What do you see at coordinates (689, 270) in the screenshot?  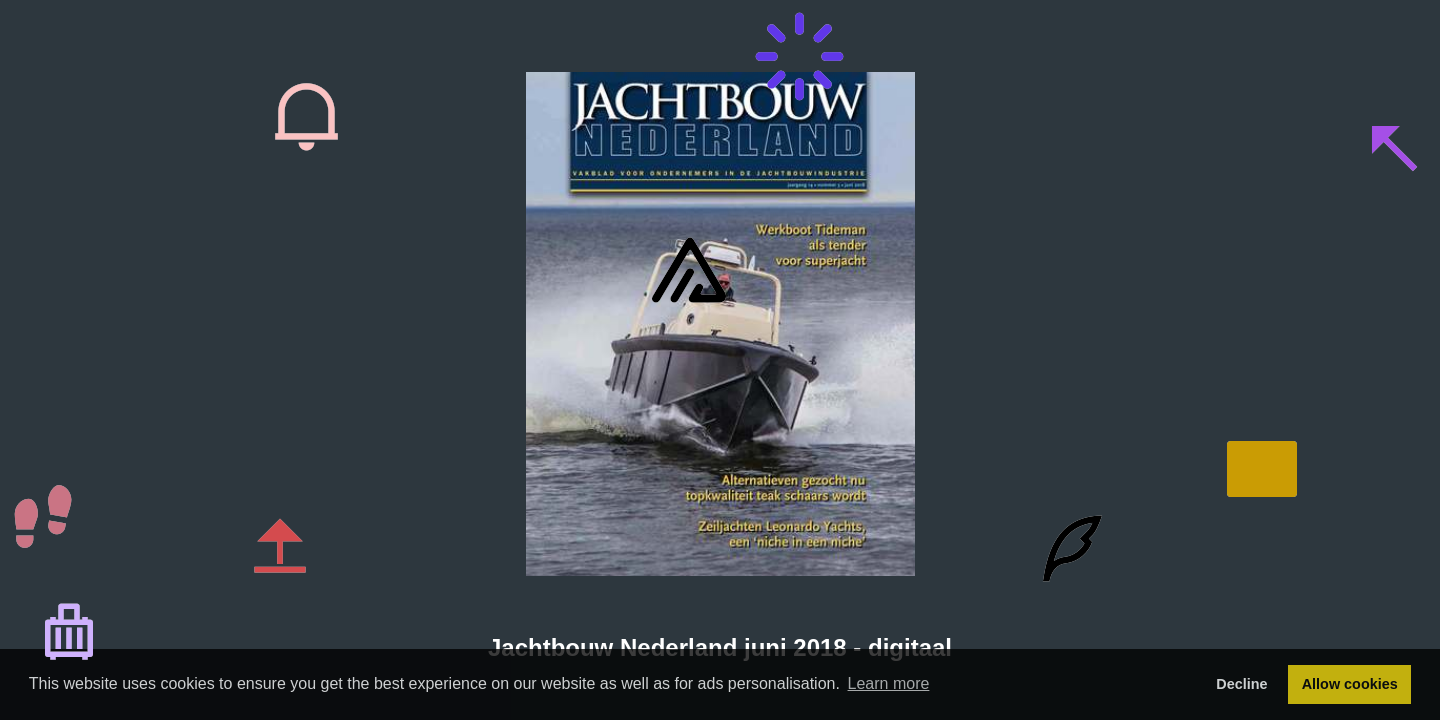 I see `open the AList file management application` at bounding box center [689, 270].